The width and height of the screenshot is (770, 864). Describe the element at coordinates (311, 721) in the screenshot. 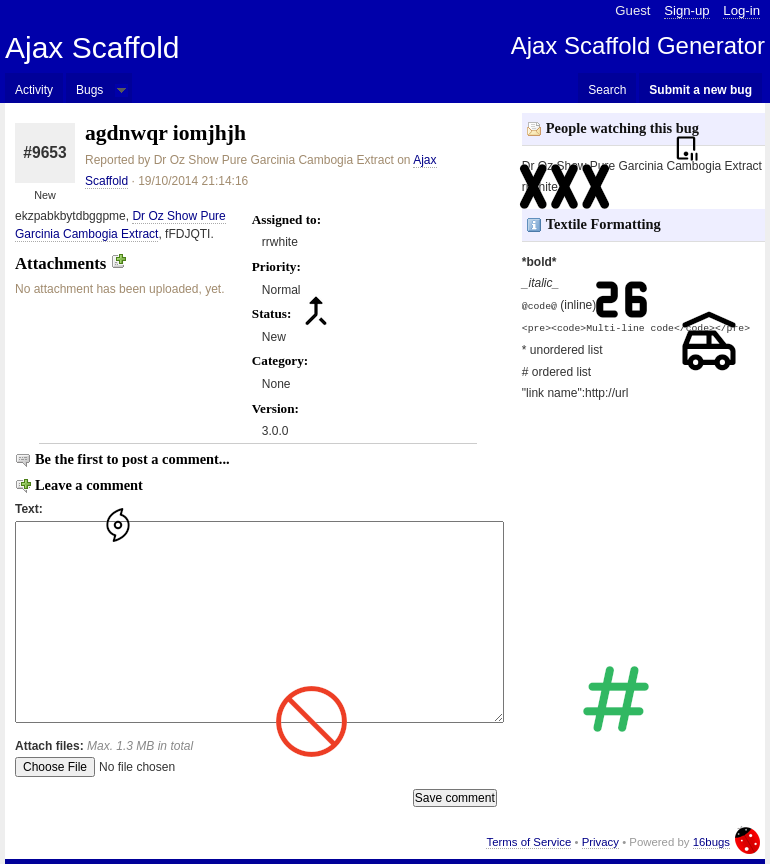

I see `indicates a blocked or prohibited action` at that location.